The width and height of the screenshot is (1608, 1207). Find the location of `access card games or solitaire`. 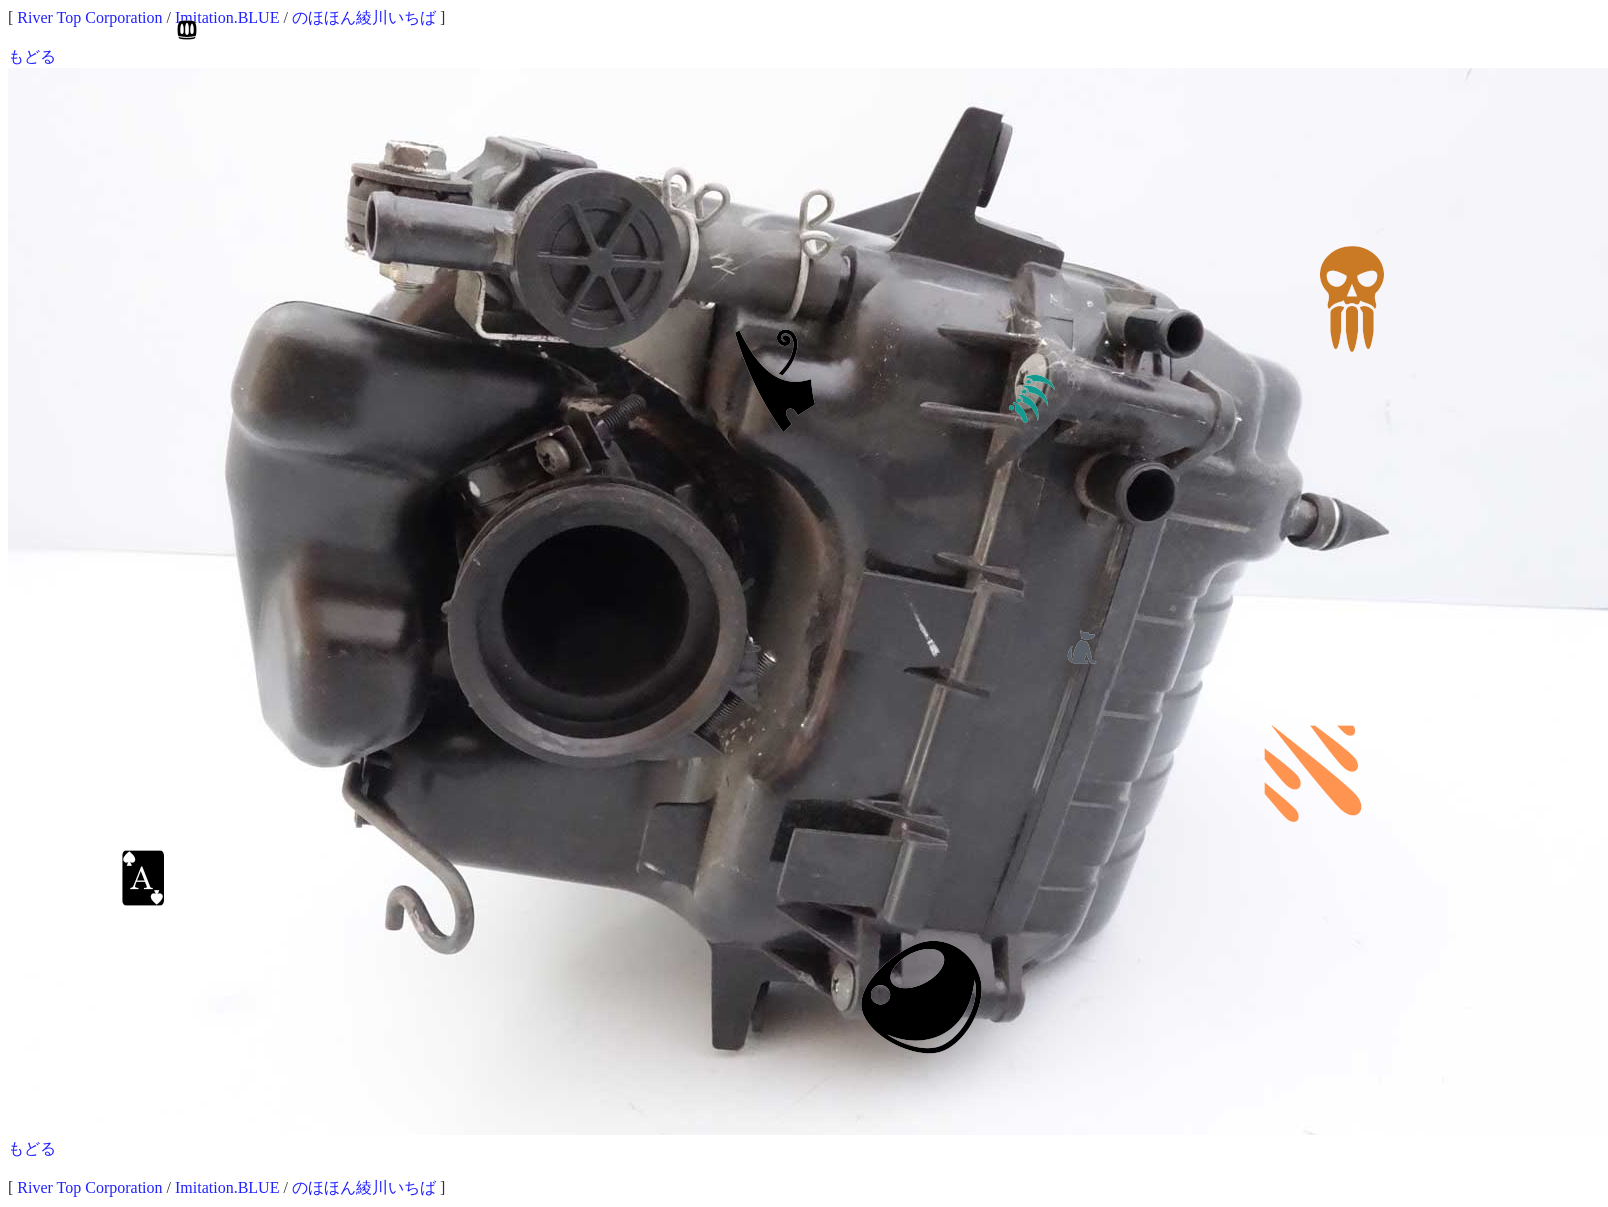

access card games or solitaire is located at coordinates (143, 878).